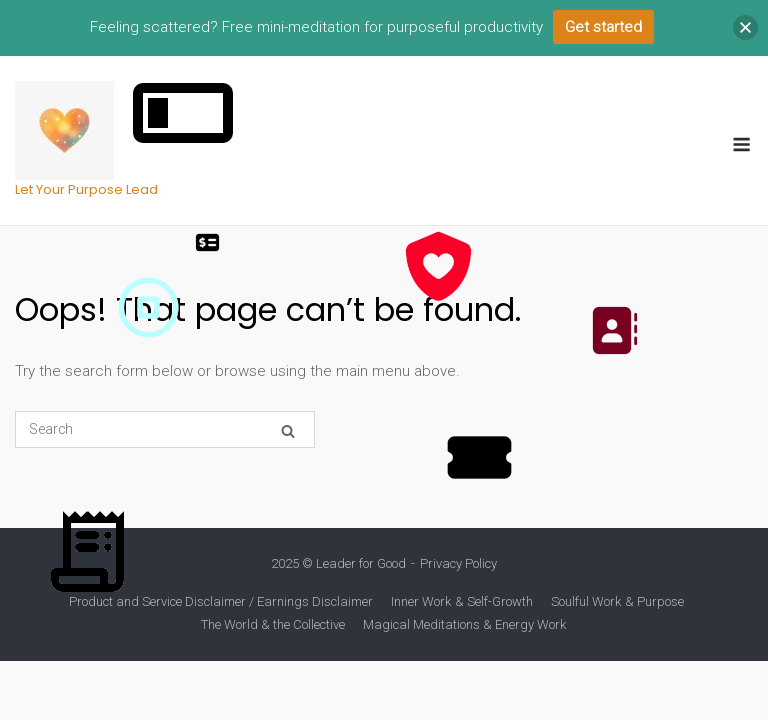 The width and height of the screenshot is (768, 720). What do you see at coordinates (207, 242) in the screenshot?
I see `view or manage payment methods` at bounding box center [207, 242].